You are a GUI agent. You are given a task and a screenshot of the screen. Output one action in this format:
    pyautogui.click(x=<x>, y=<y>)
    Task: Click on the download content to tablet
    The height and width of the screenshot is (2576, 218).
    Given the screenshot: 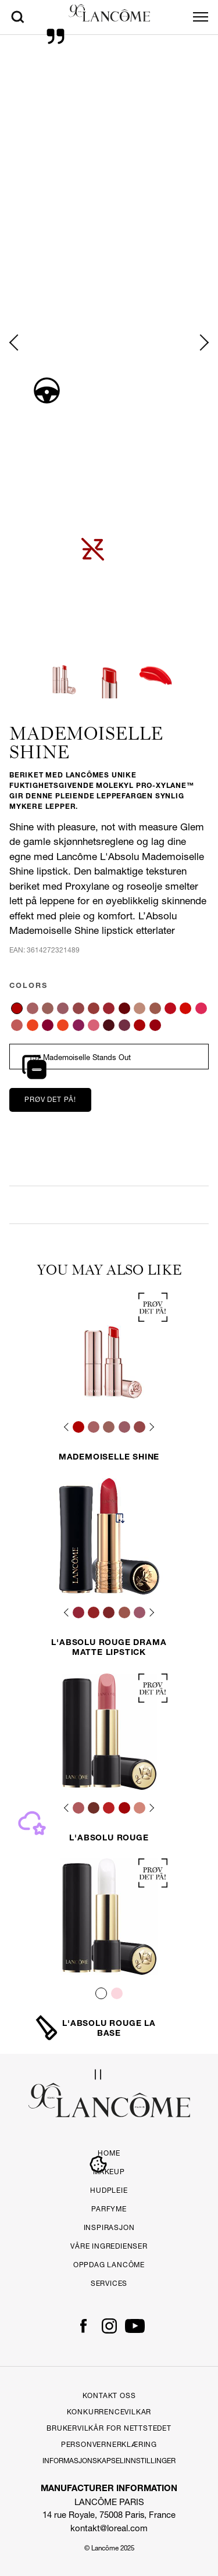 What is the action you would take?
    pyautogui.click(x=119, y=1518)
    